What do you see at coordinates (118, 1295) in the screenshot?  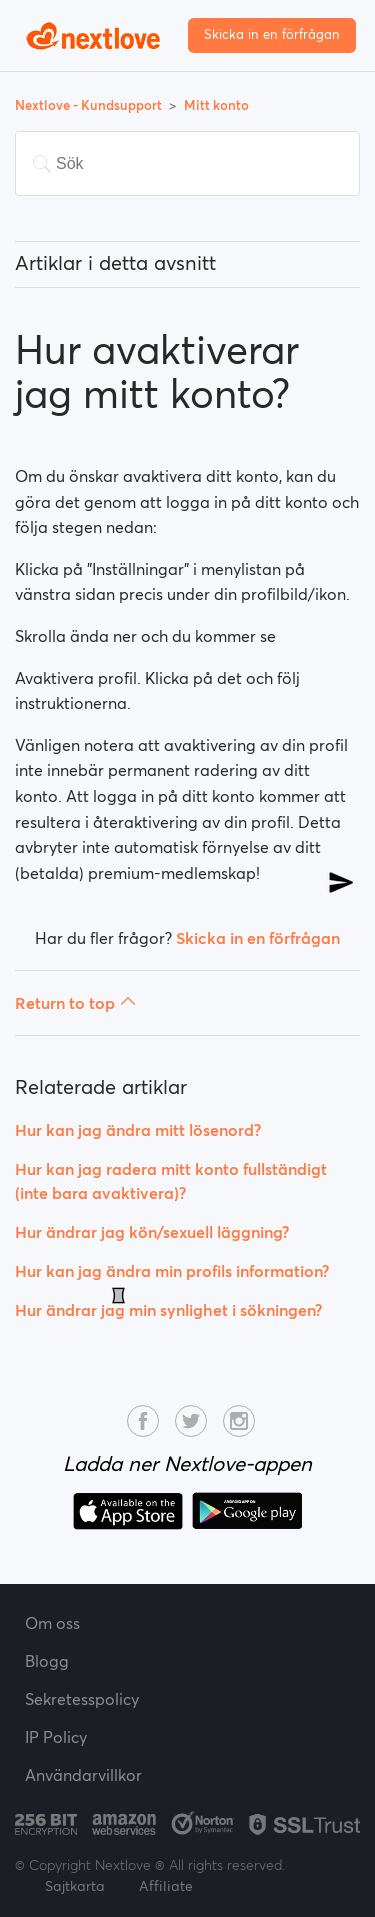 I see `switch to vertical panorama mode` at bounding box center [118, 1295].